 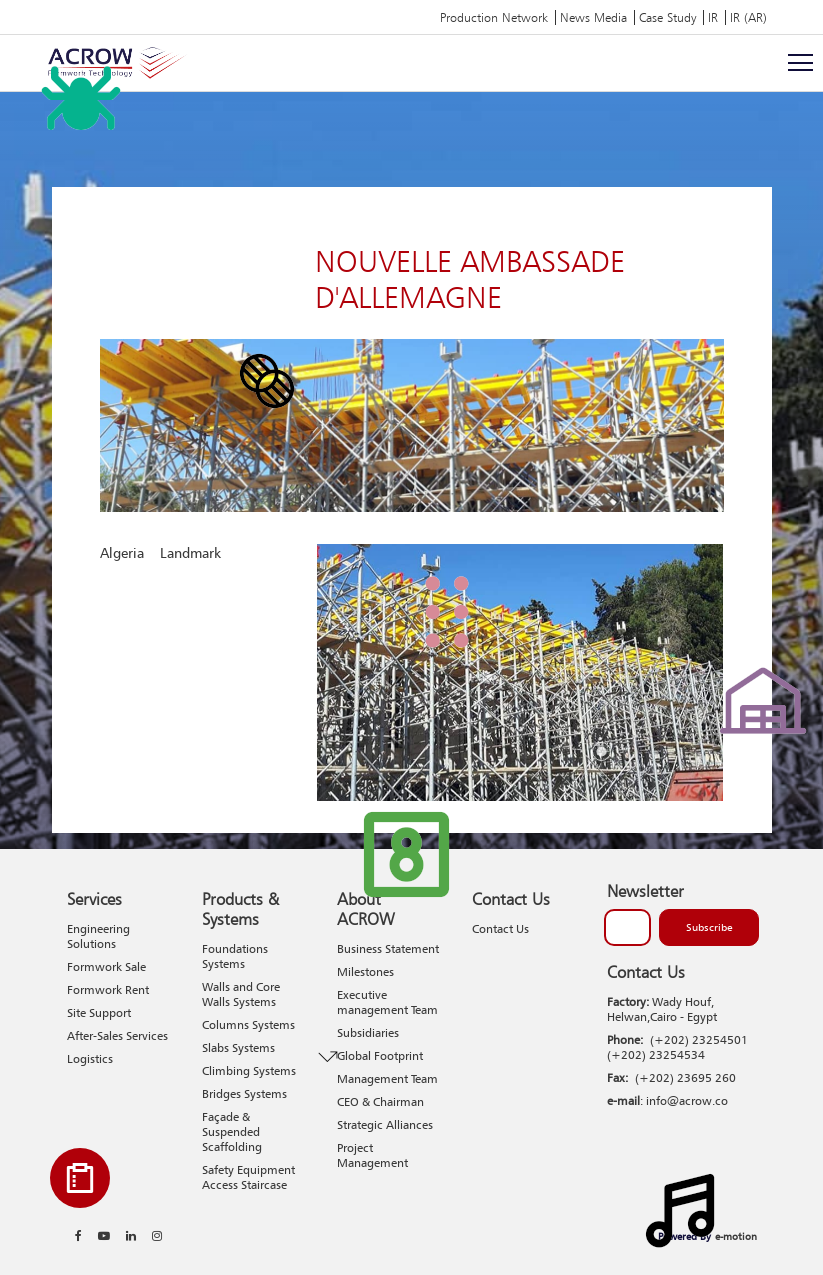 I want to click on access garage or parking controls, so click(x=763, y=705).